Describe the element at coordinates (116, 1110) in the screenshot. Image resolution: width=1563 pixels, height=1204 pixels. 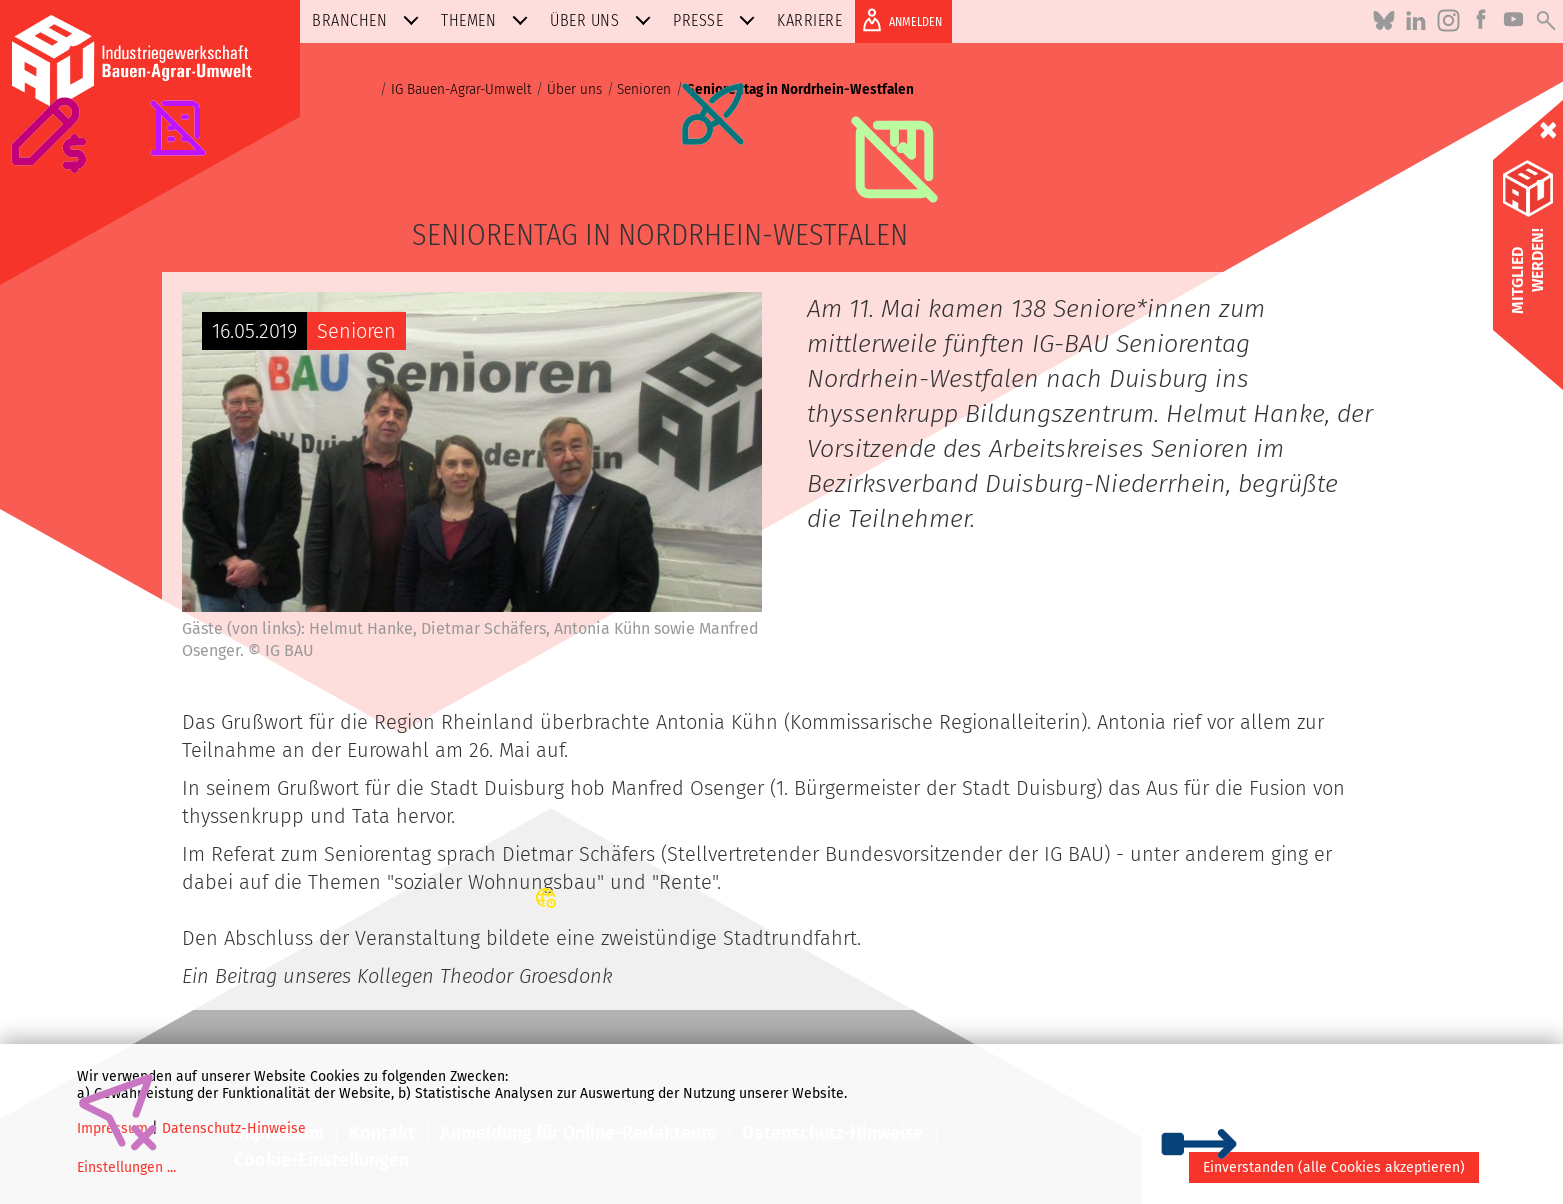
I see `disable location sharing` at that location.